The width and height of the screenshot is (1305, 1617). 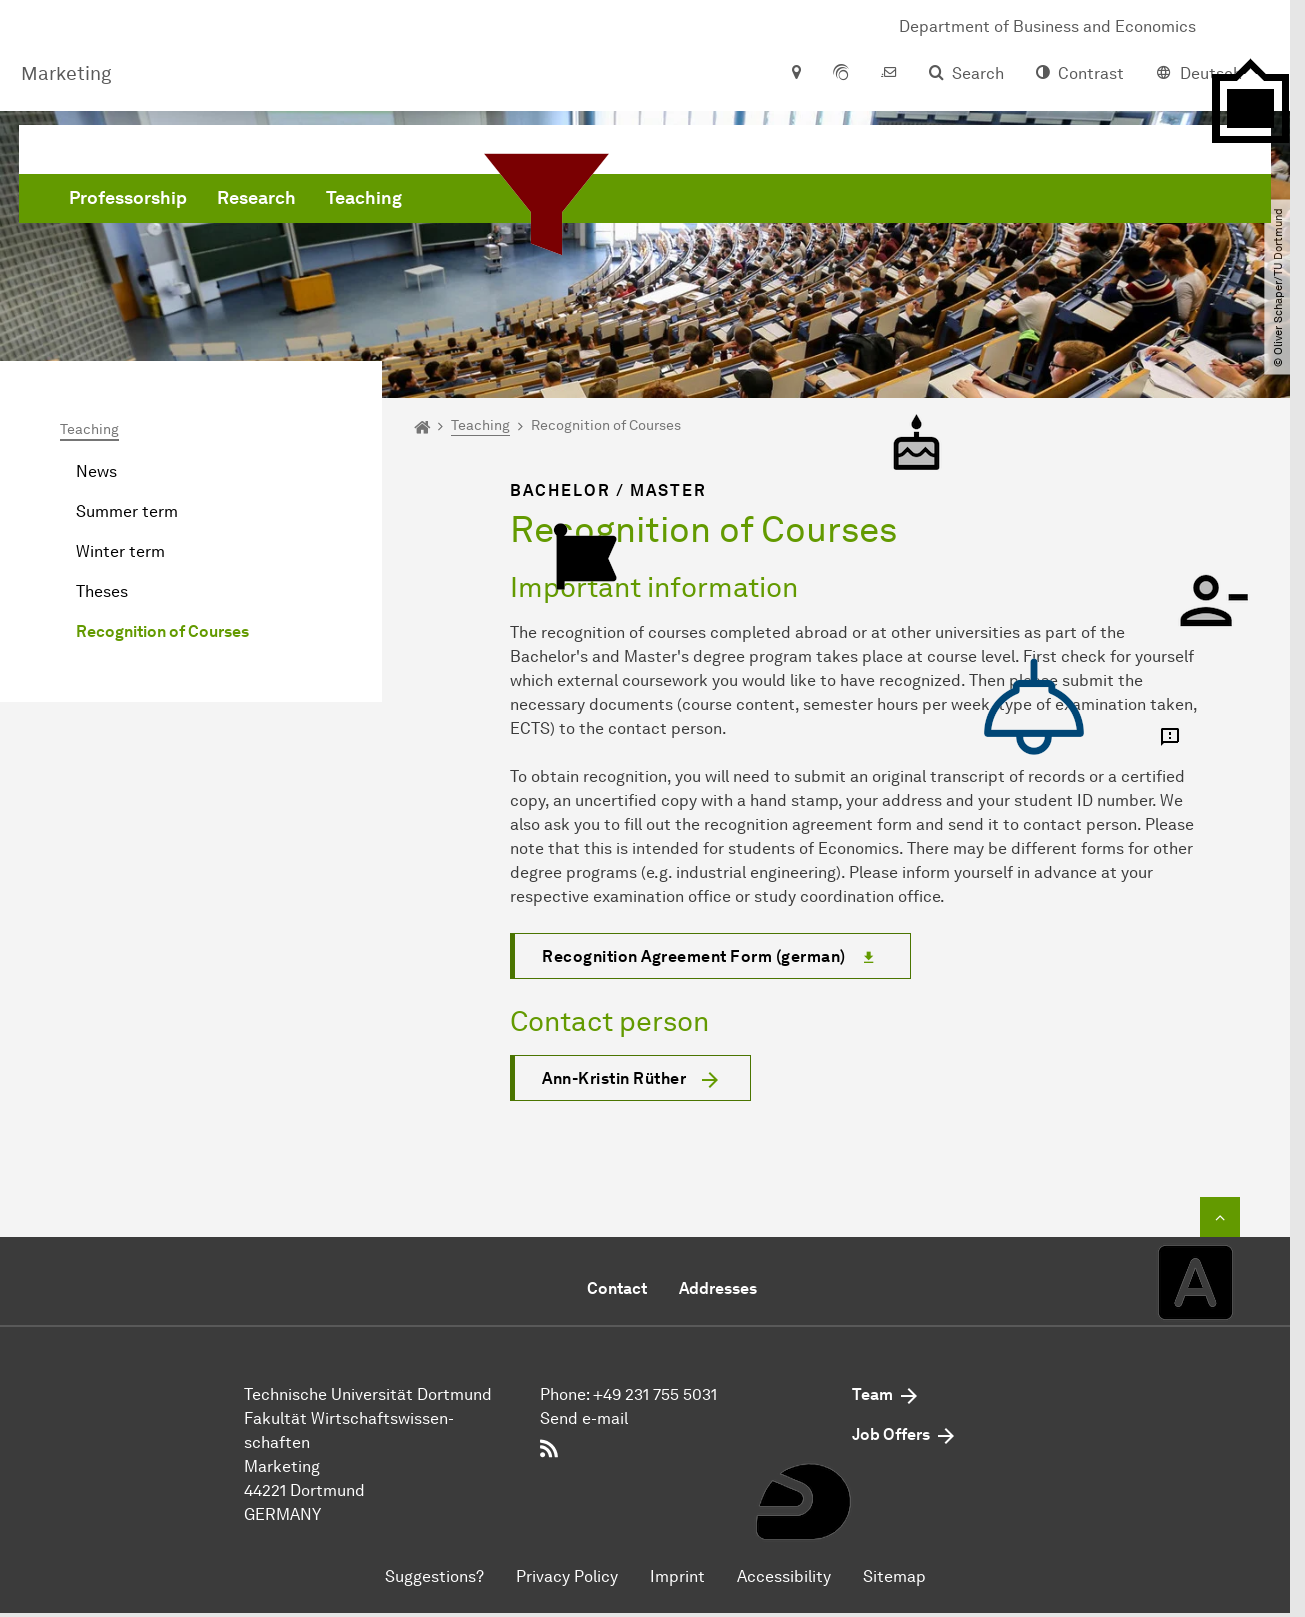 I want to click on submit feedback or report an issue, so click(x=1170, y=737).